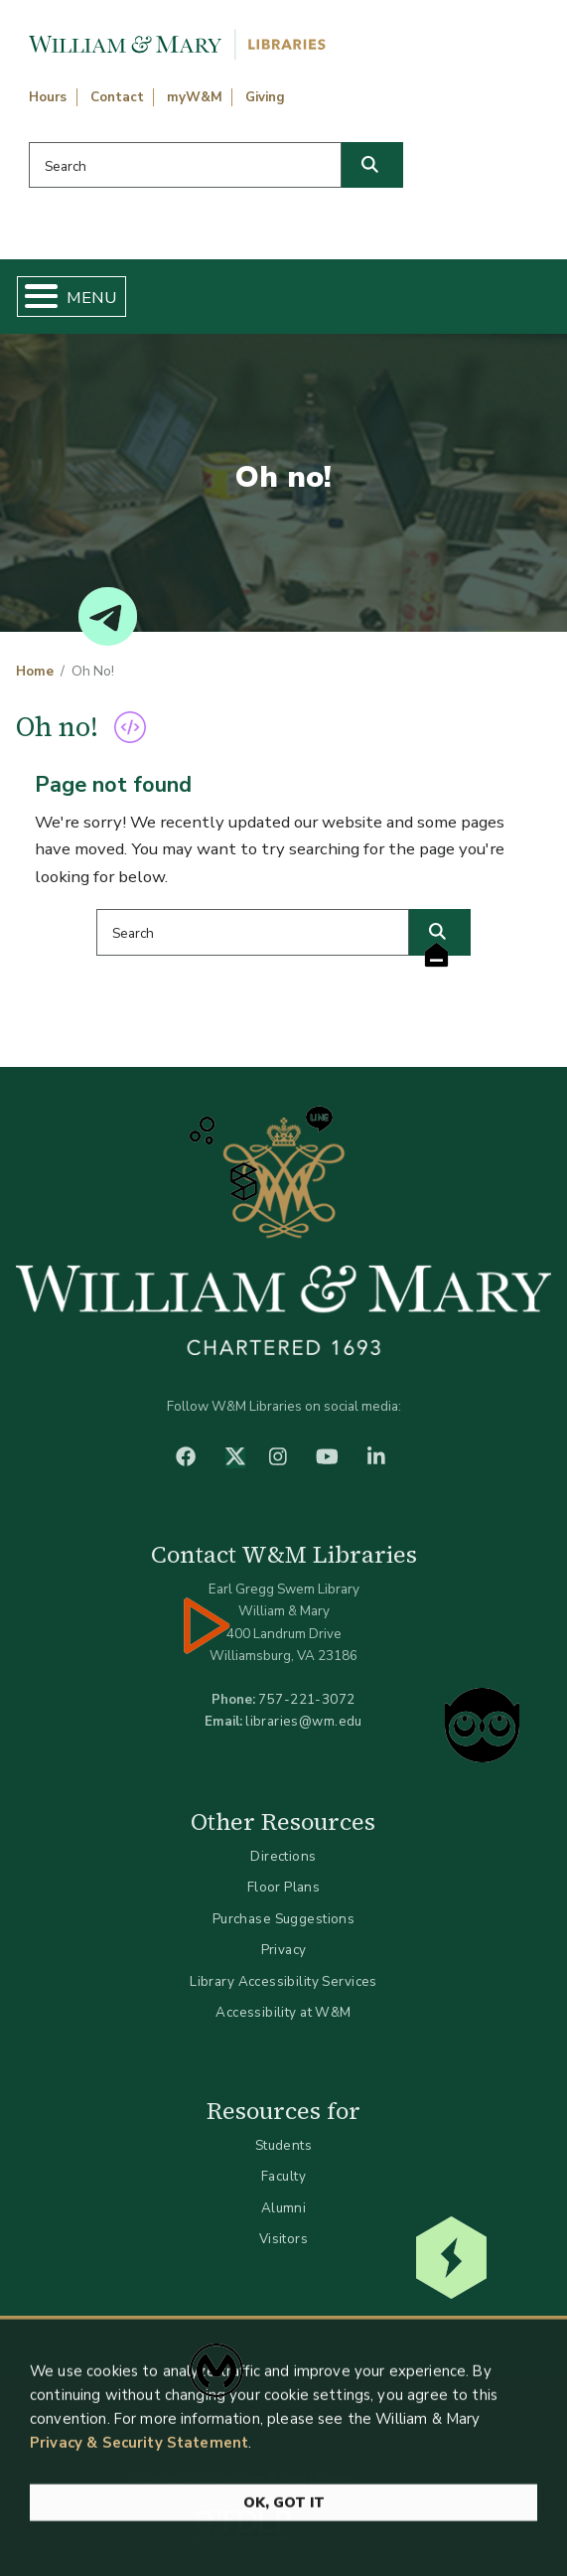  I want to click on play media content, so click(202, 1625).